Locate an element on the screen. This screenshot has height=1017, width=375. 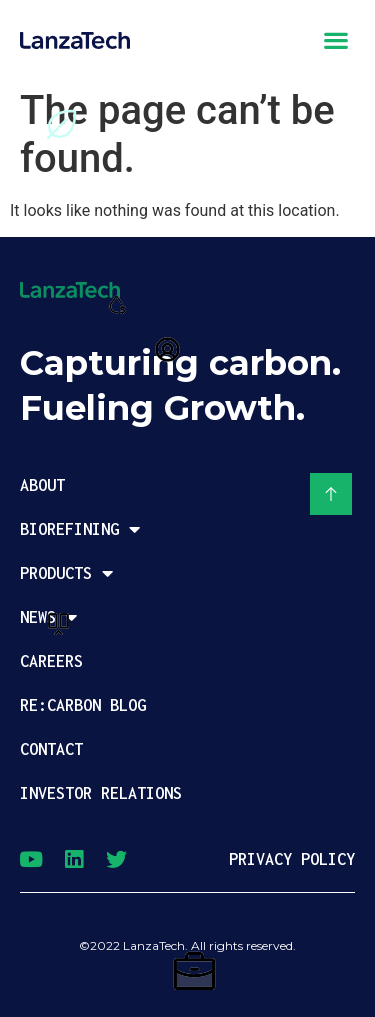
align items to bottom edge is located at coordinates (58, 623).